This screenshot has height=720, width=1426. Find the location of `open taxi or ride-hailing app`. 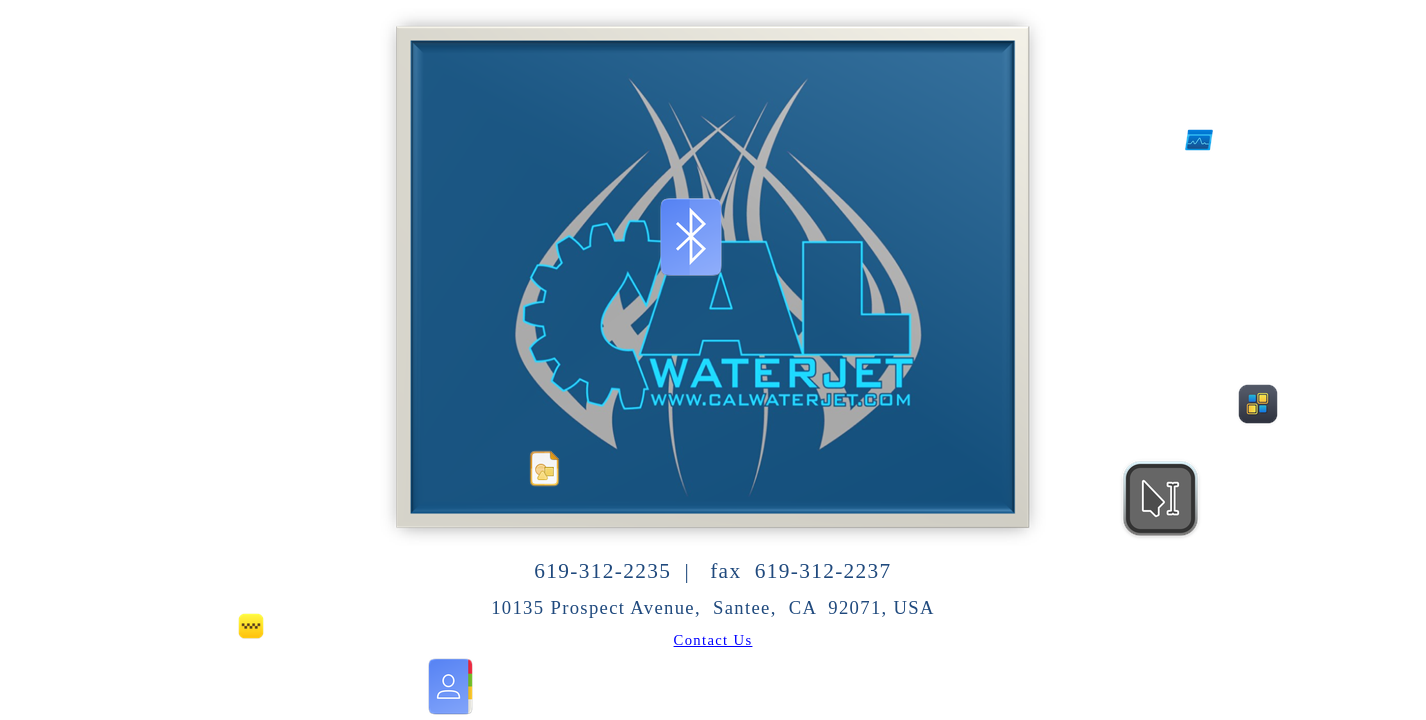

open taxi or ride-hailing app is located at coordinates (251, 626).